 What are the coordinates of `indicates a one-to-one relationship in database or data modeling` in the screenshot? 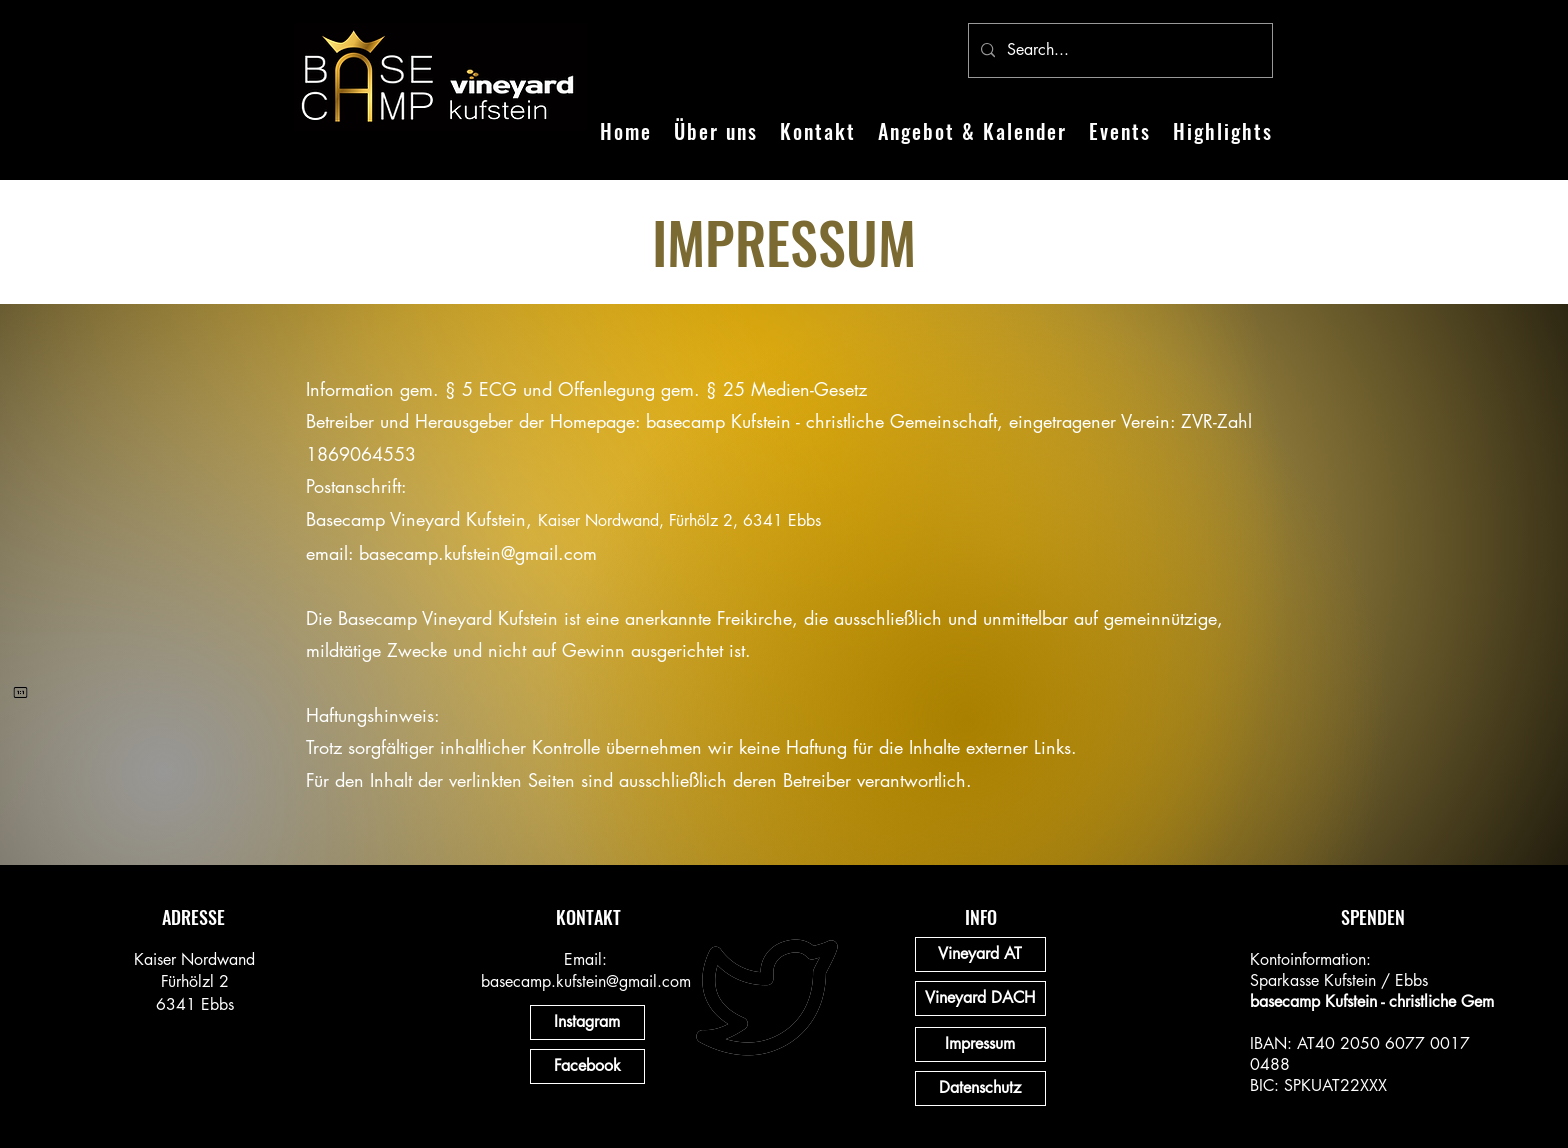 It's located at (20, 692).